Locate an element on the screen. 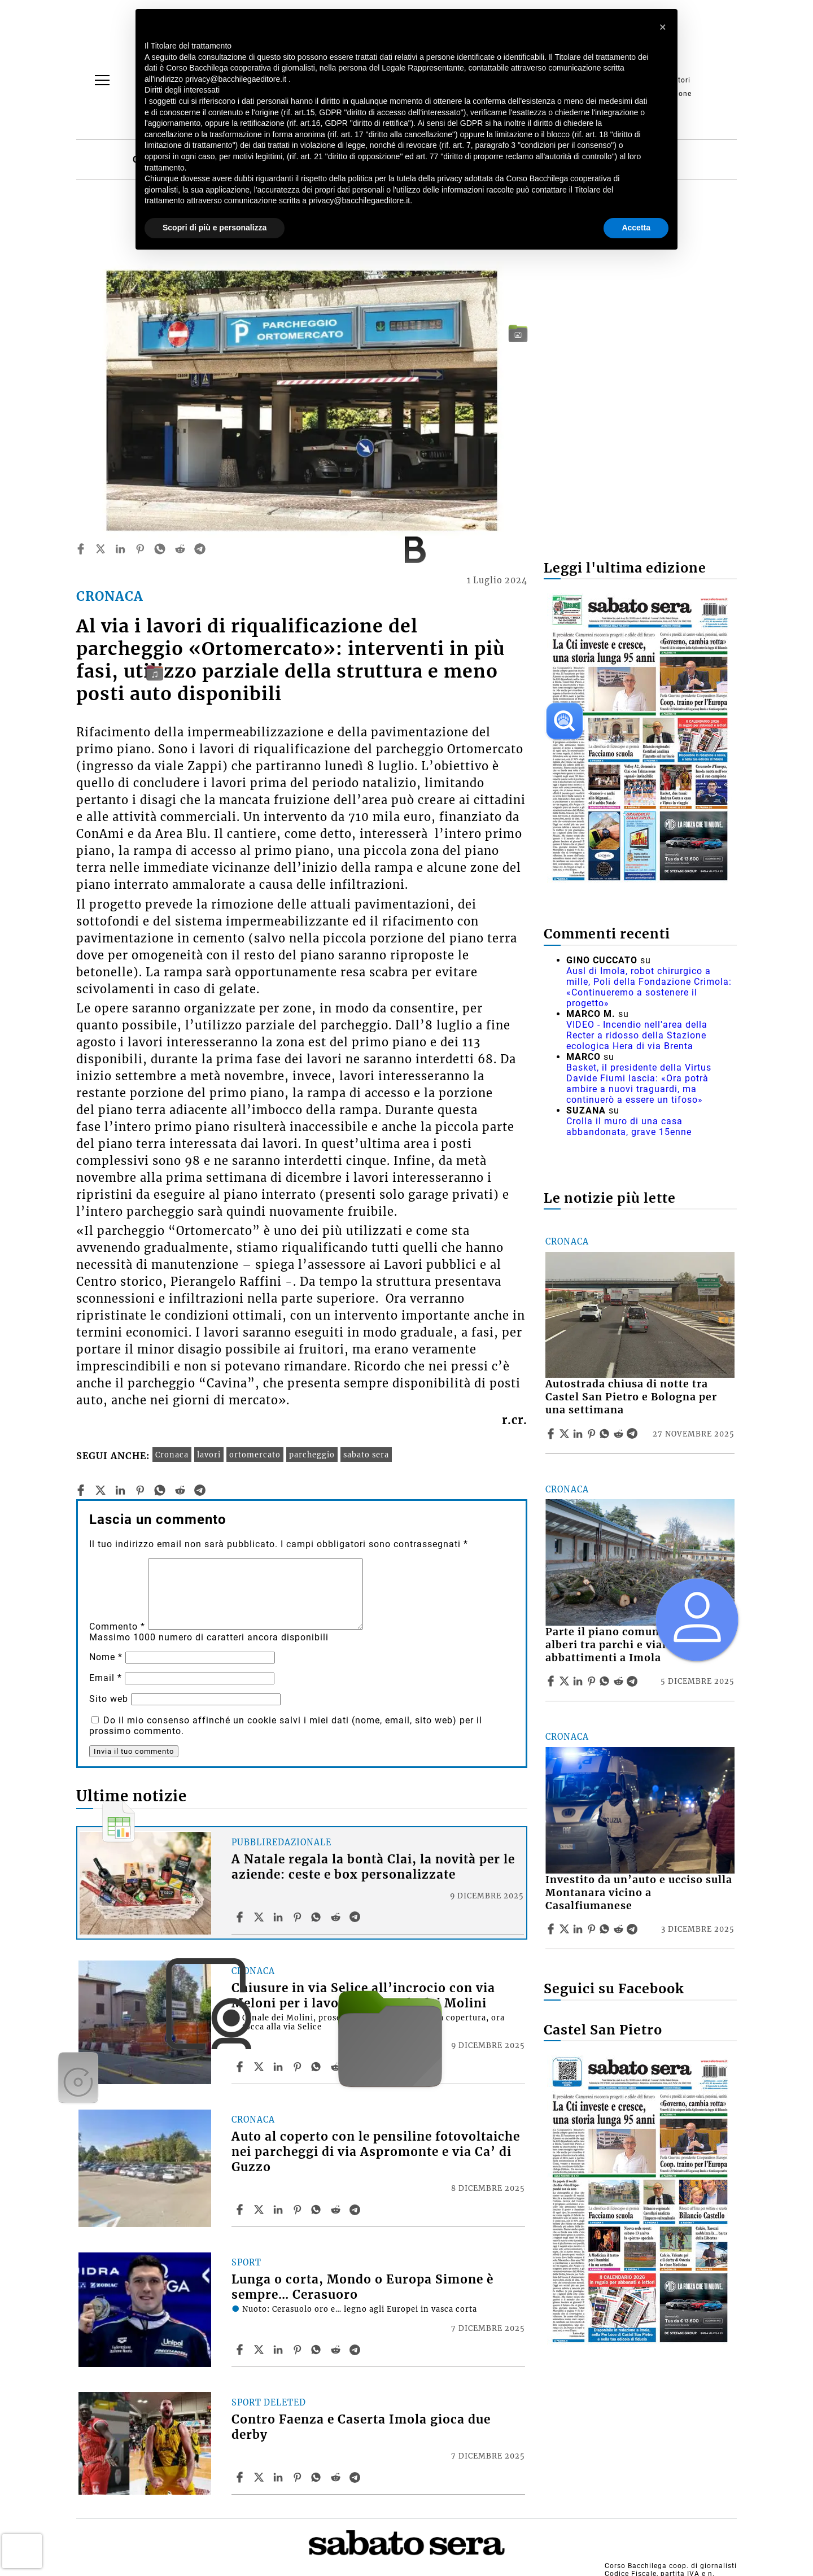 The width and height of the screenshot is (813, 2576). open a spreadsheet file is located at coordinates (119, 1822).